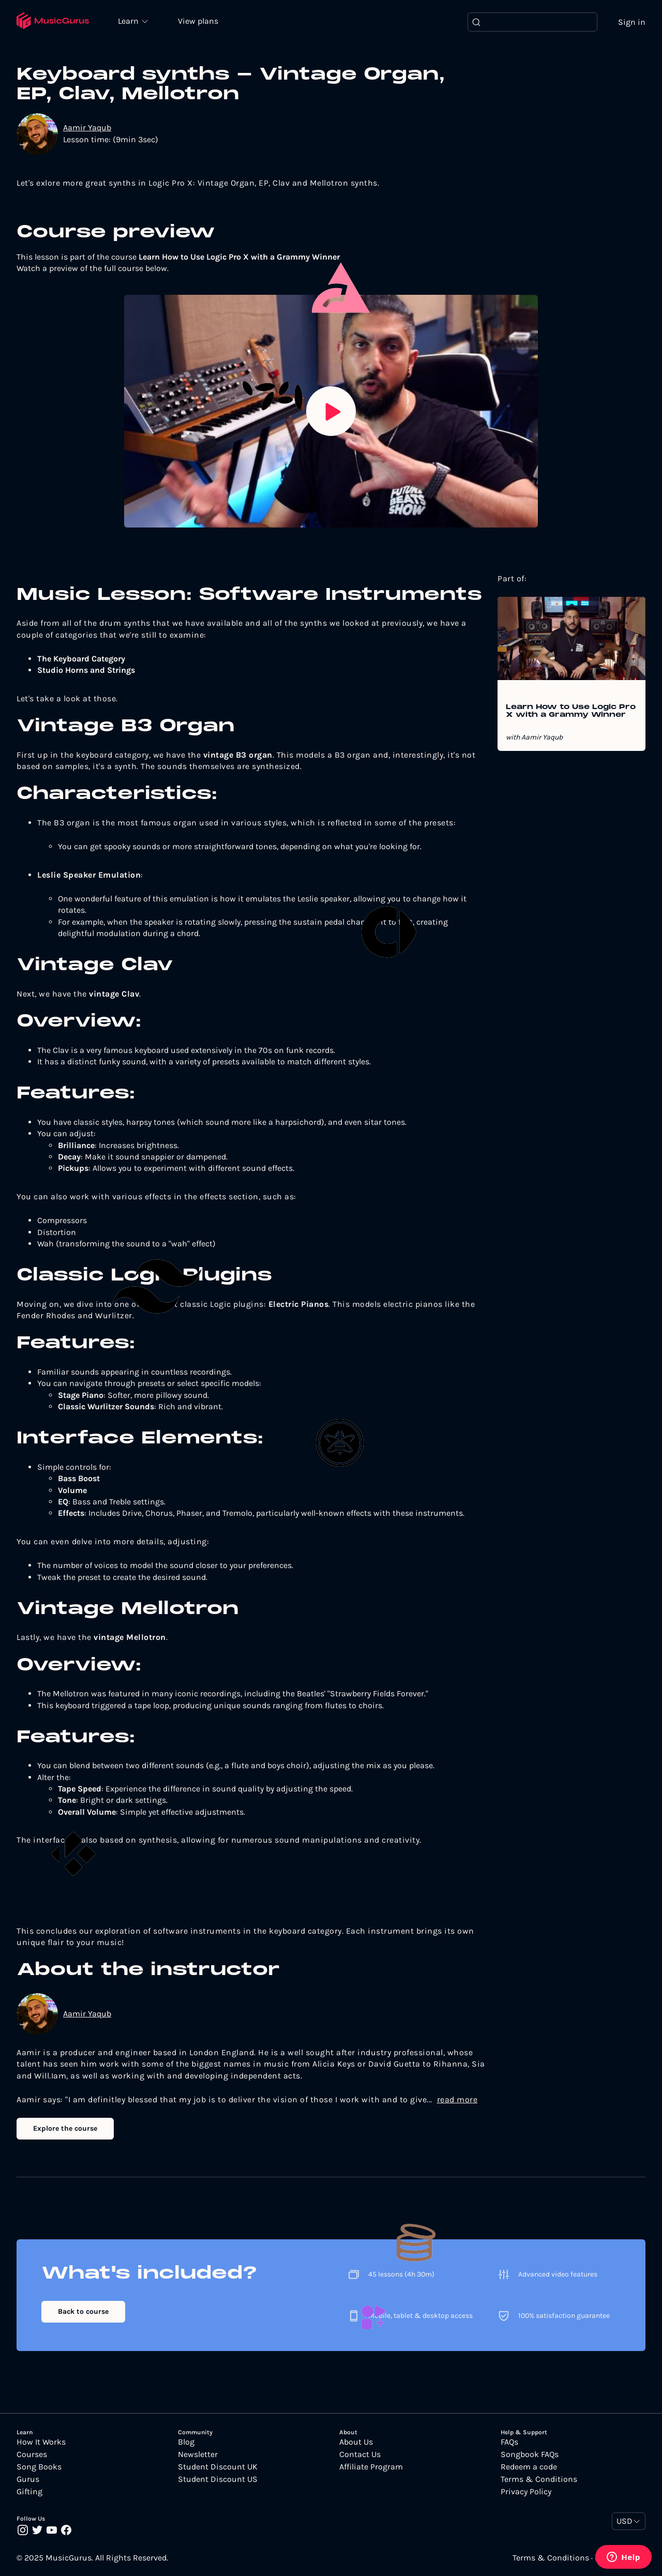 The width and height of the screenshot is (662, 2576). What do you see at coordinates (416, 2242) in the screenshot?
I see `open the zaim personal finance app` at bounding box center [416, 2242].